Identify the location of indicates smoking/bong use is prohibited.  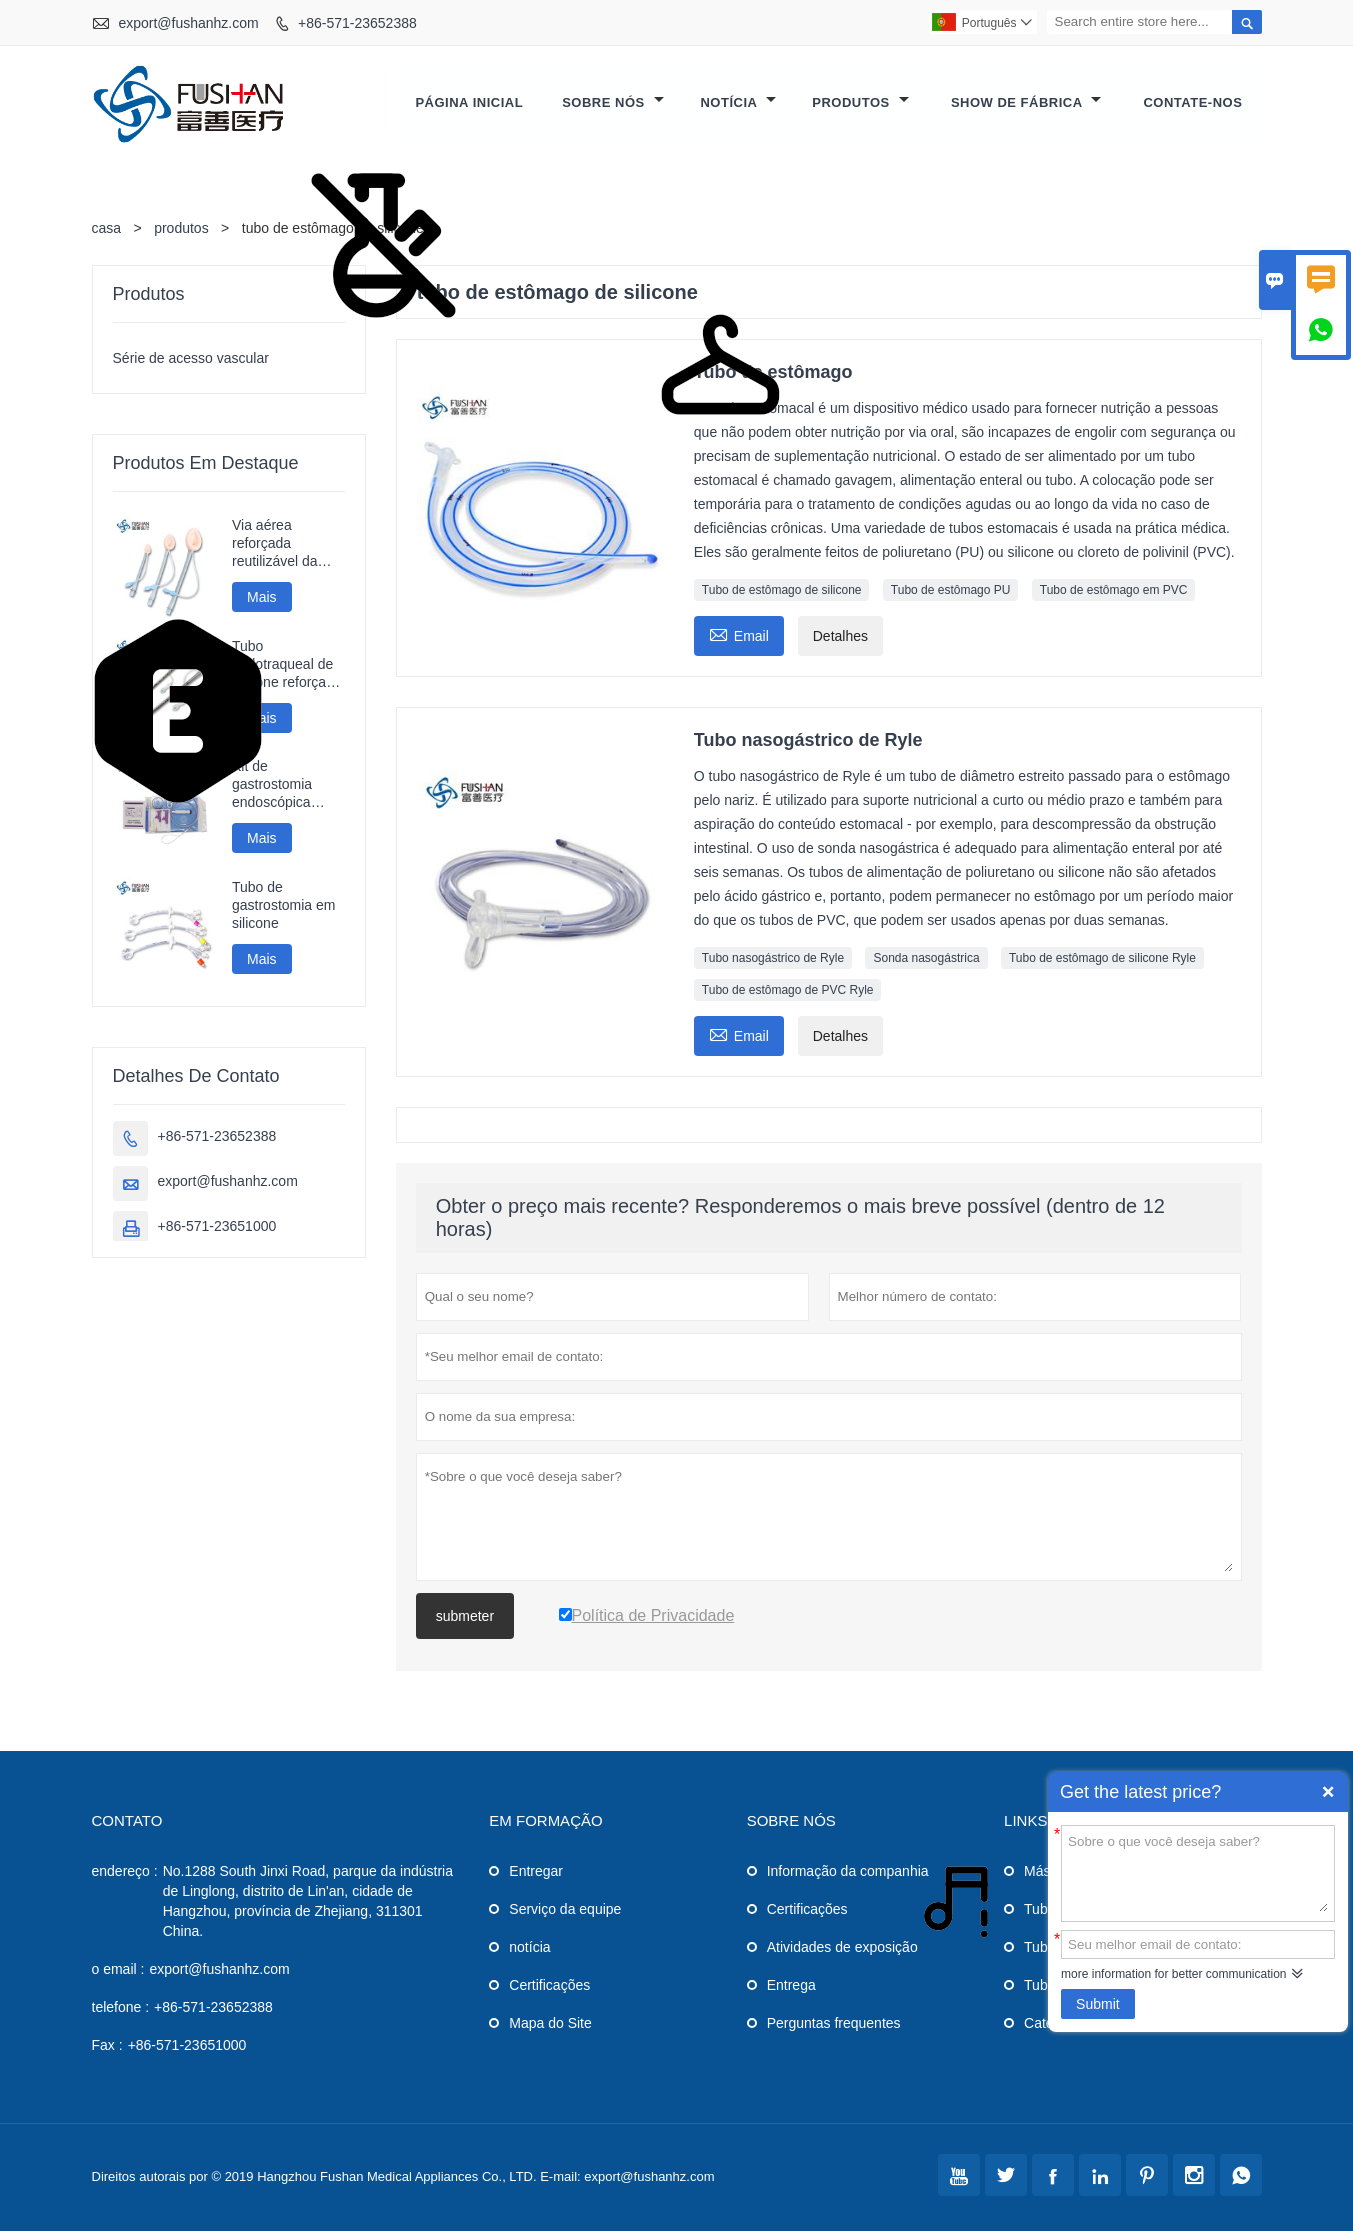
(383, 245).